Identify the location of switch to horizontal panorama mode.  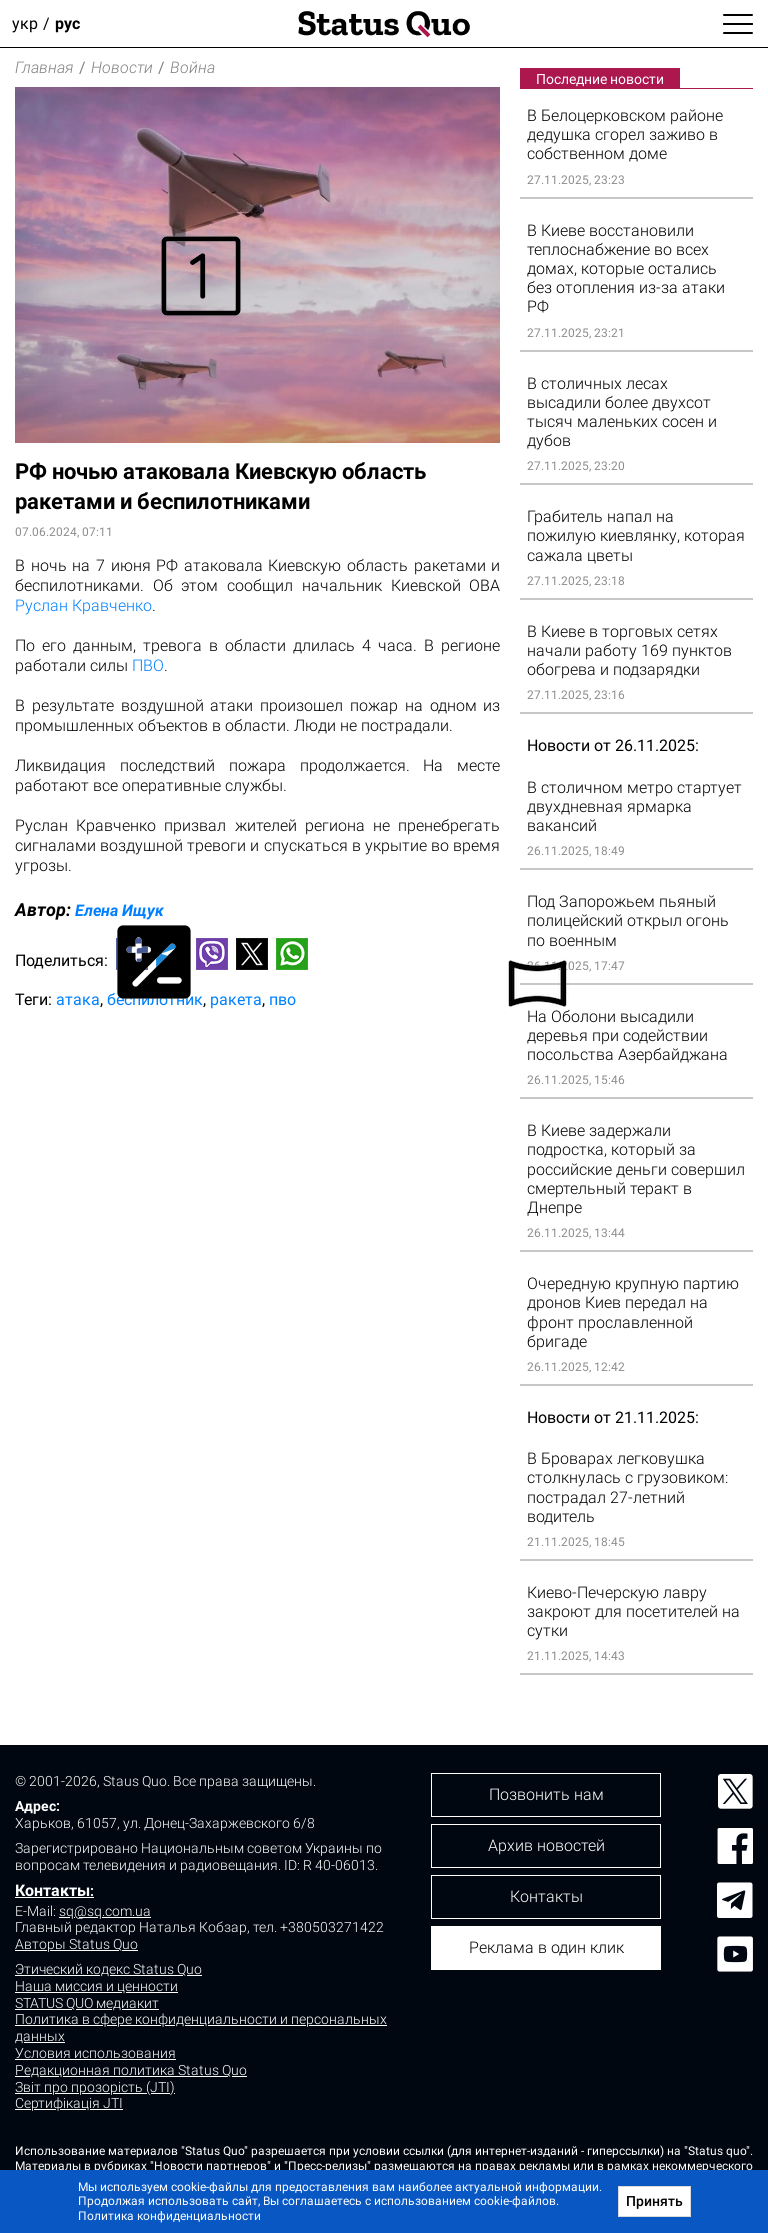
(537, 983).